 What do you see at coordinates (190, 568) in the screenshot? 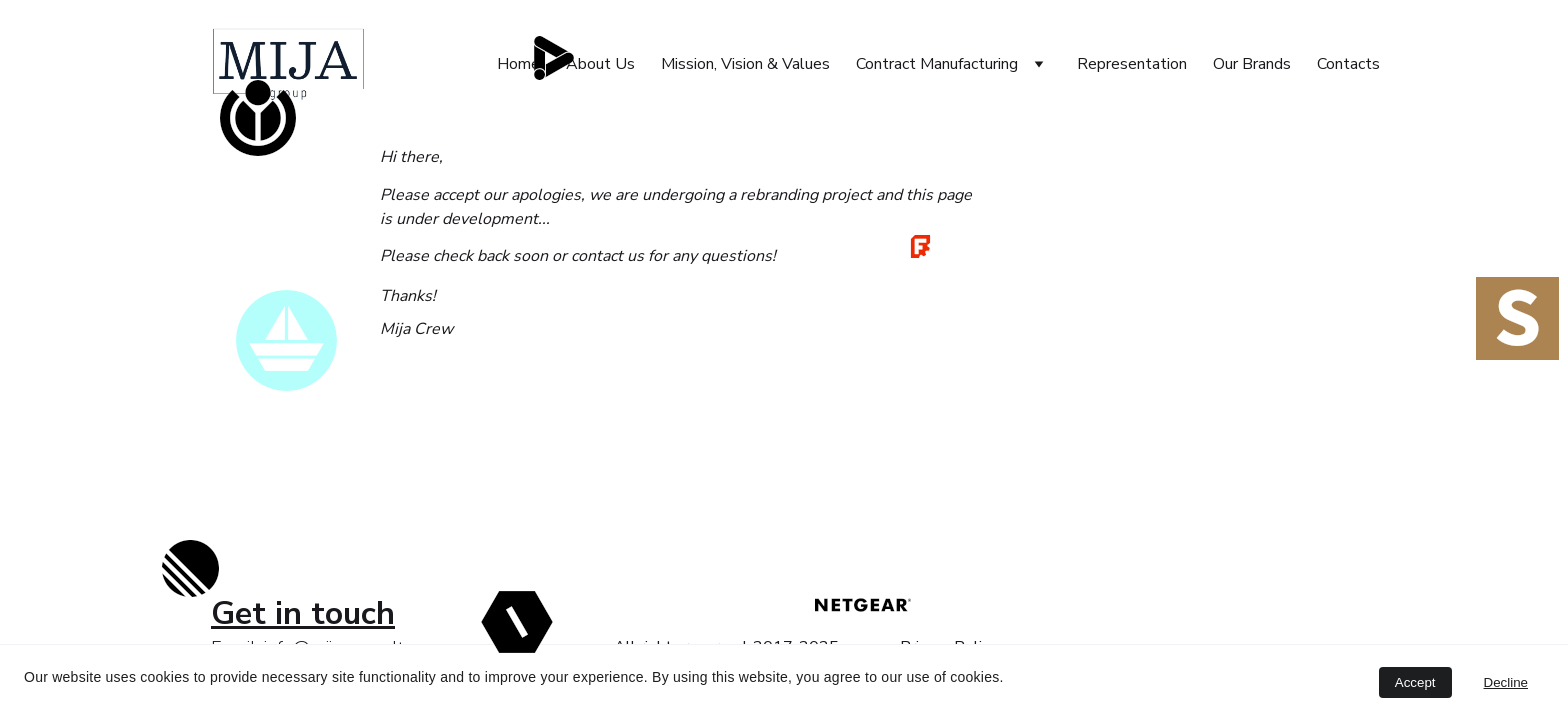
I see `open Linear project management app` at bounding box center [190, 568].